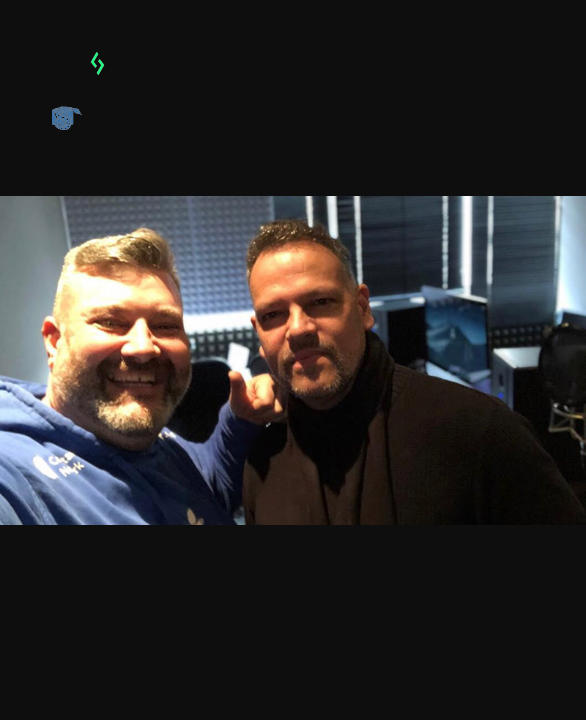 This screenshot has width=586, height=720. What do you see at coordinates (97, 63) in the screenshot?
I see `visit lintcode coding practice platform` at bounding box center [97, 63].